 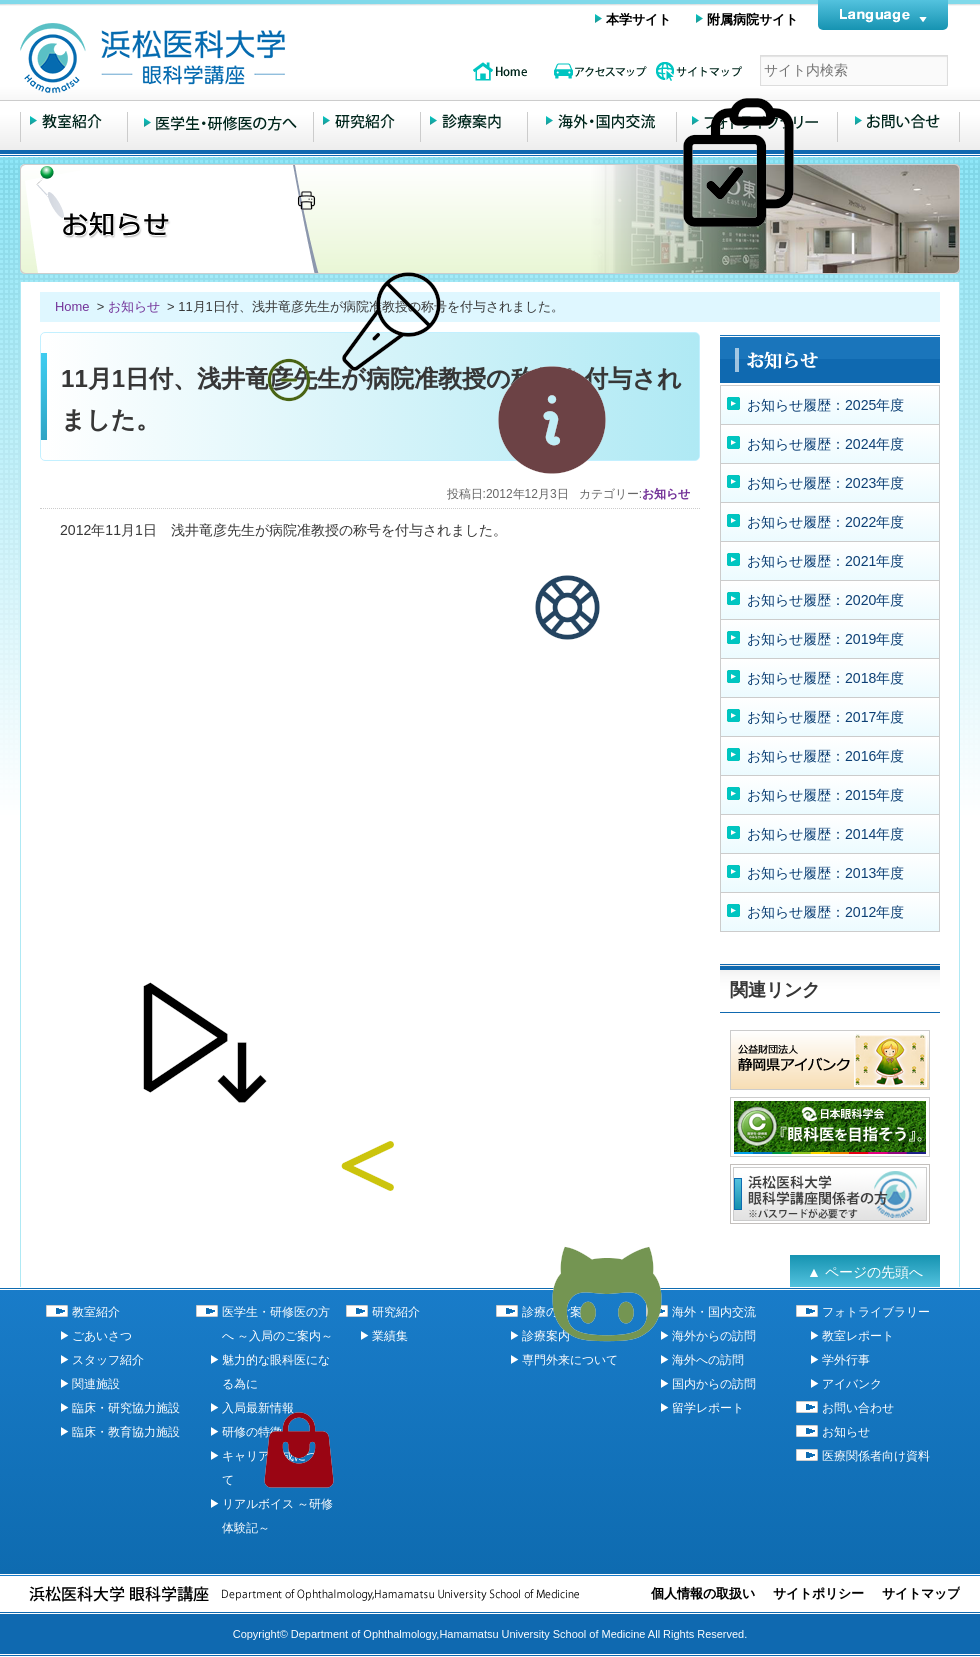 I want to click on print the current document, so click(x=306, y=200).